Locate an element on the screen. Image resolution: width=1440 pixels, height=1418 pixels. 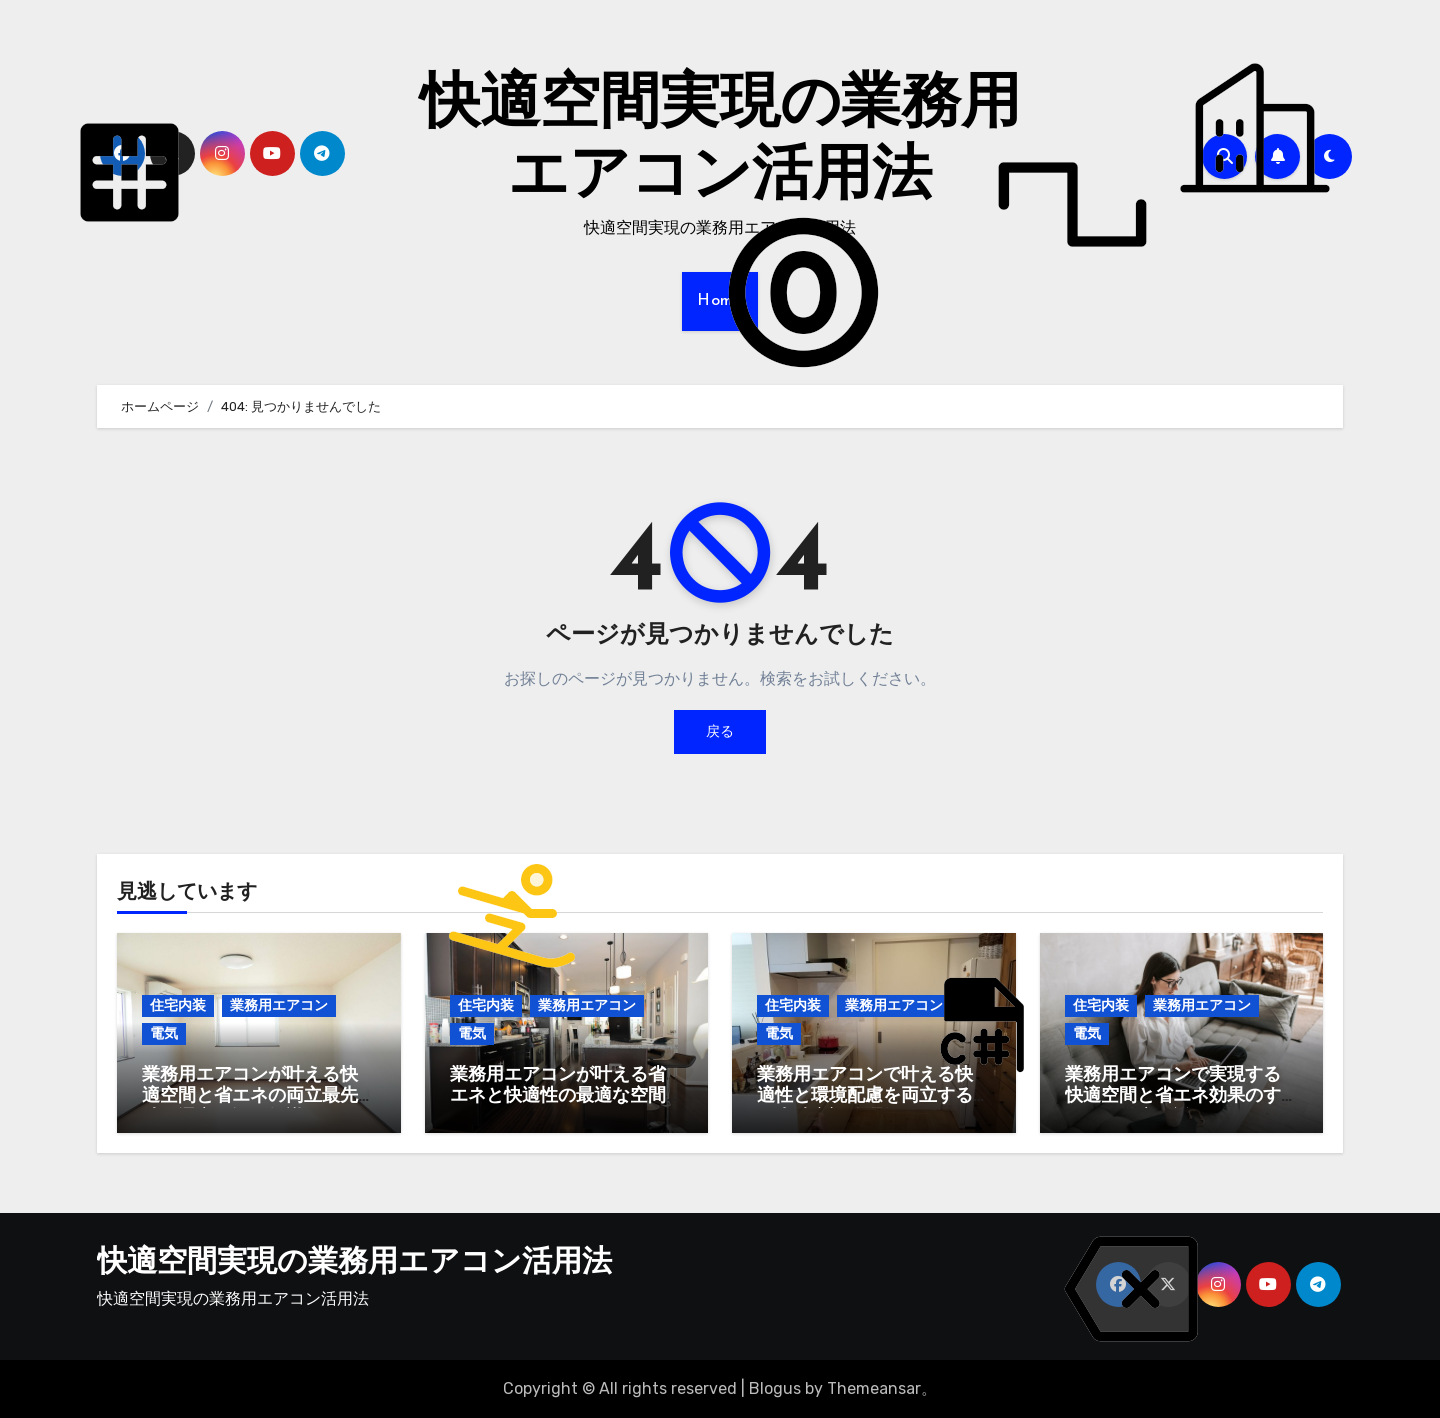
access skiing or winter sports activities is located at coordinates (512, 918).